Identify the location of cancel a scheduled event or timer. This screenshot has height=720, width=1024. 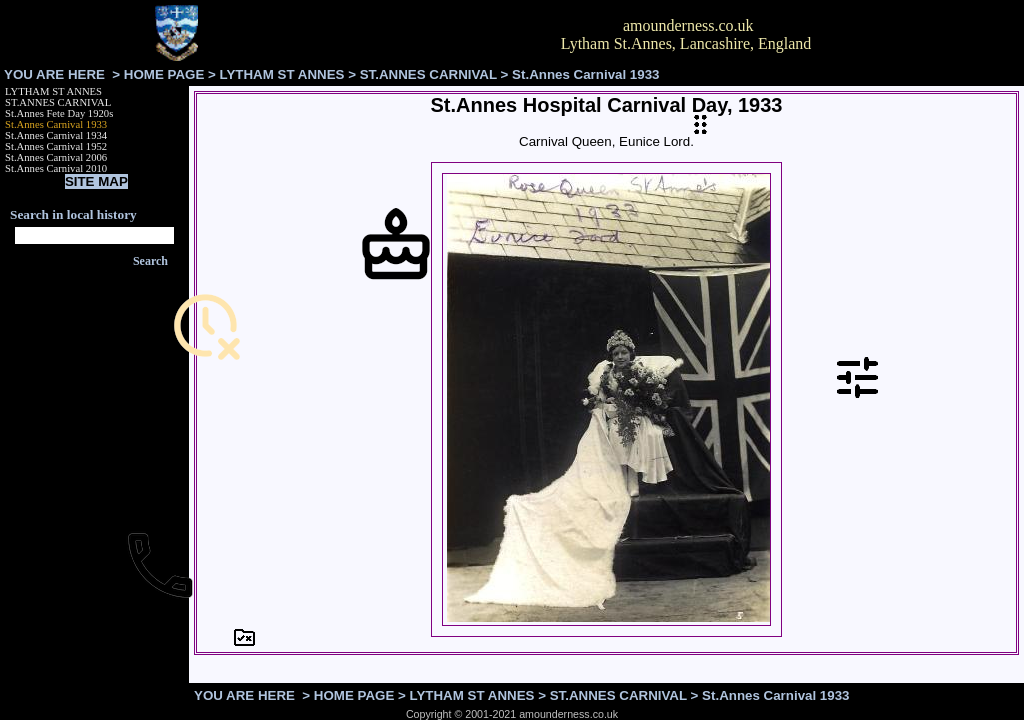
(205, 325).